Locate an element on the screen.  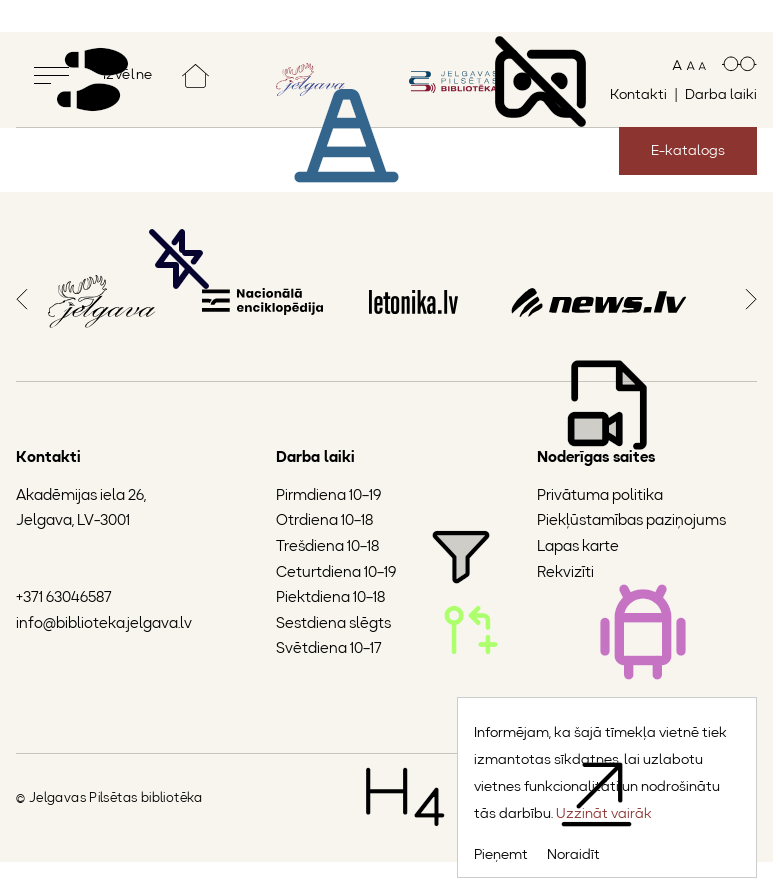
video file attachment is located at coordinates (609, 405).